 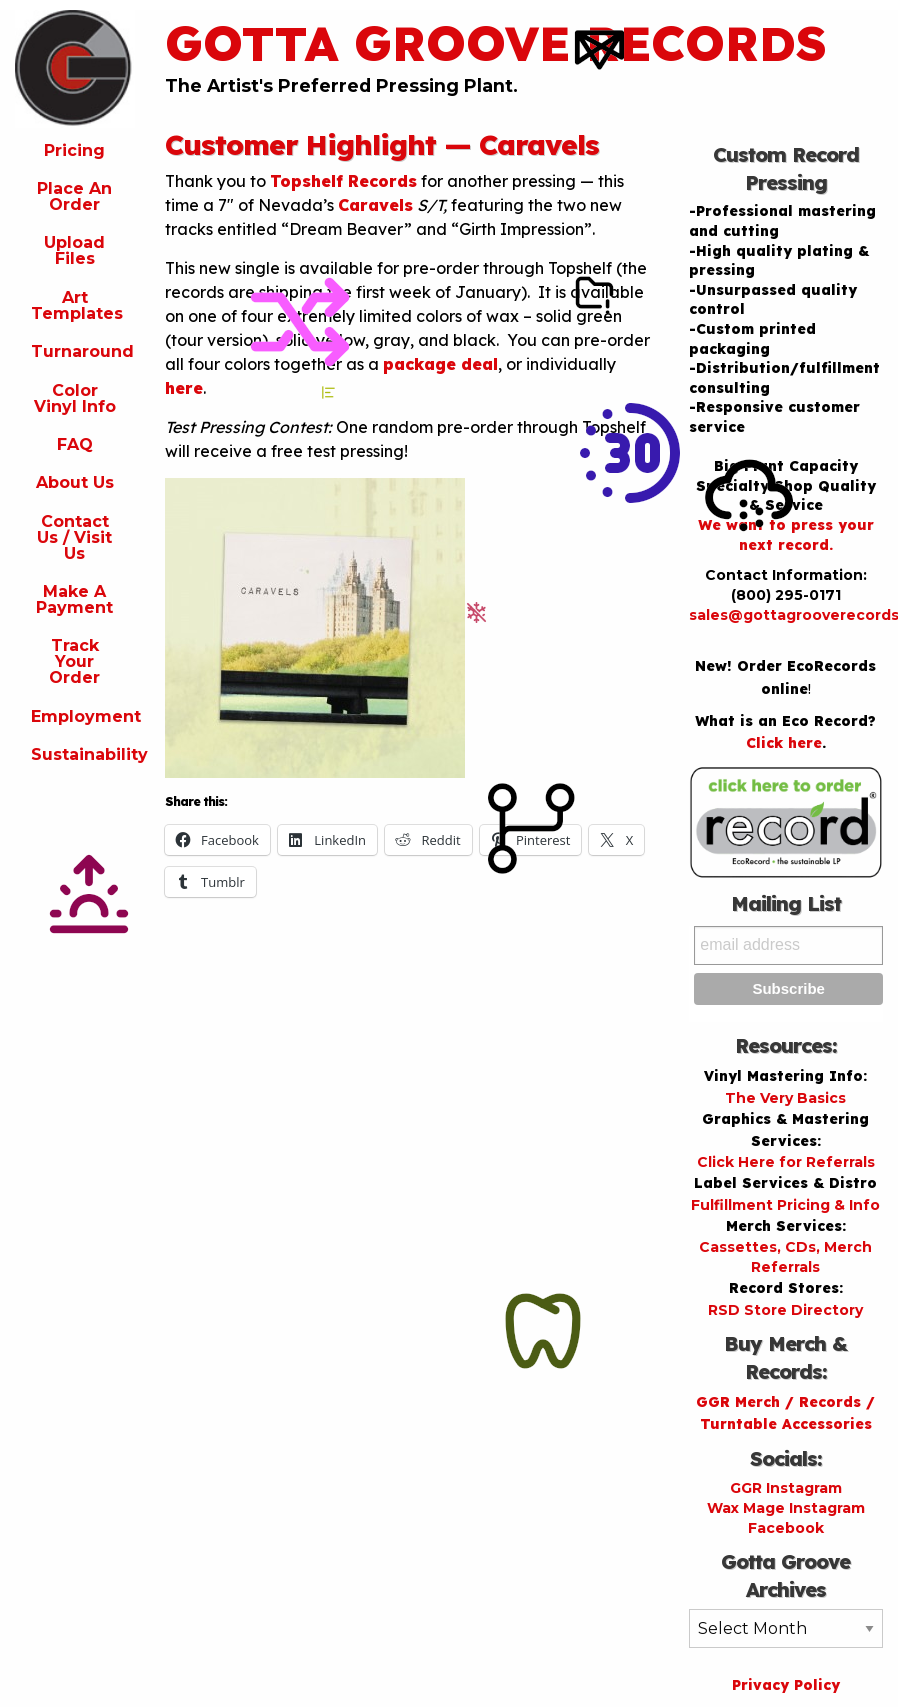 What do you see at coordinates (300, 322) in the screenshot?
I see `shuffle or randomize content` at bounding box center [300, 322].